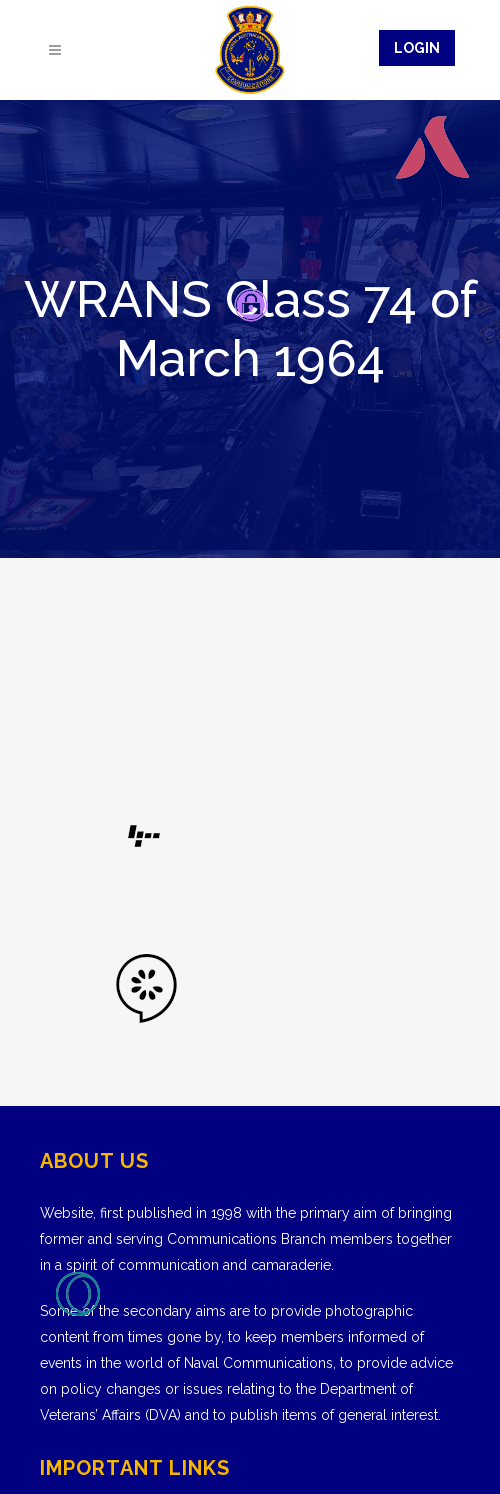  Describe the element at coordinates (432, 147) in the screenshot. I see `akasa air airline logo` at that location.